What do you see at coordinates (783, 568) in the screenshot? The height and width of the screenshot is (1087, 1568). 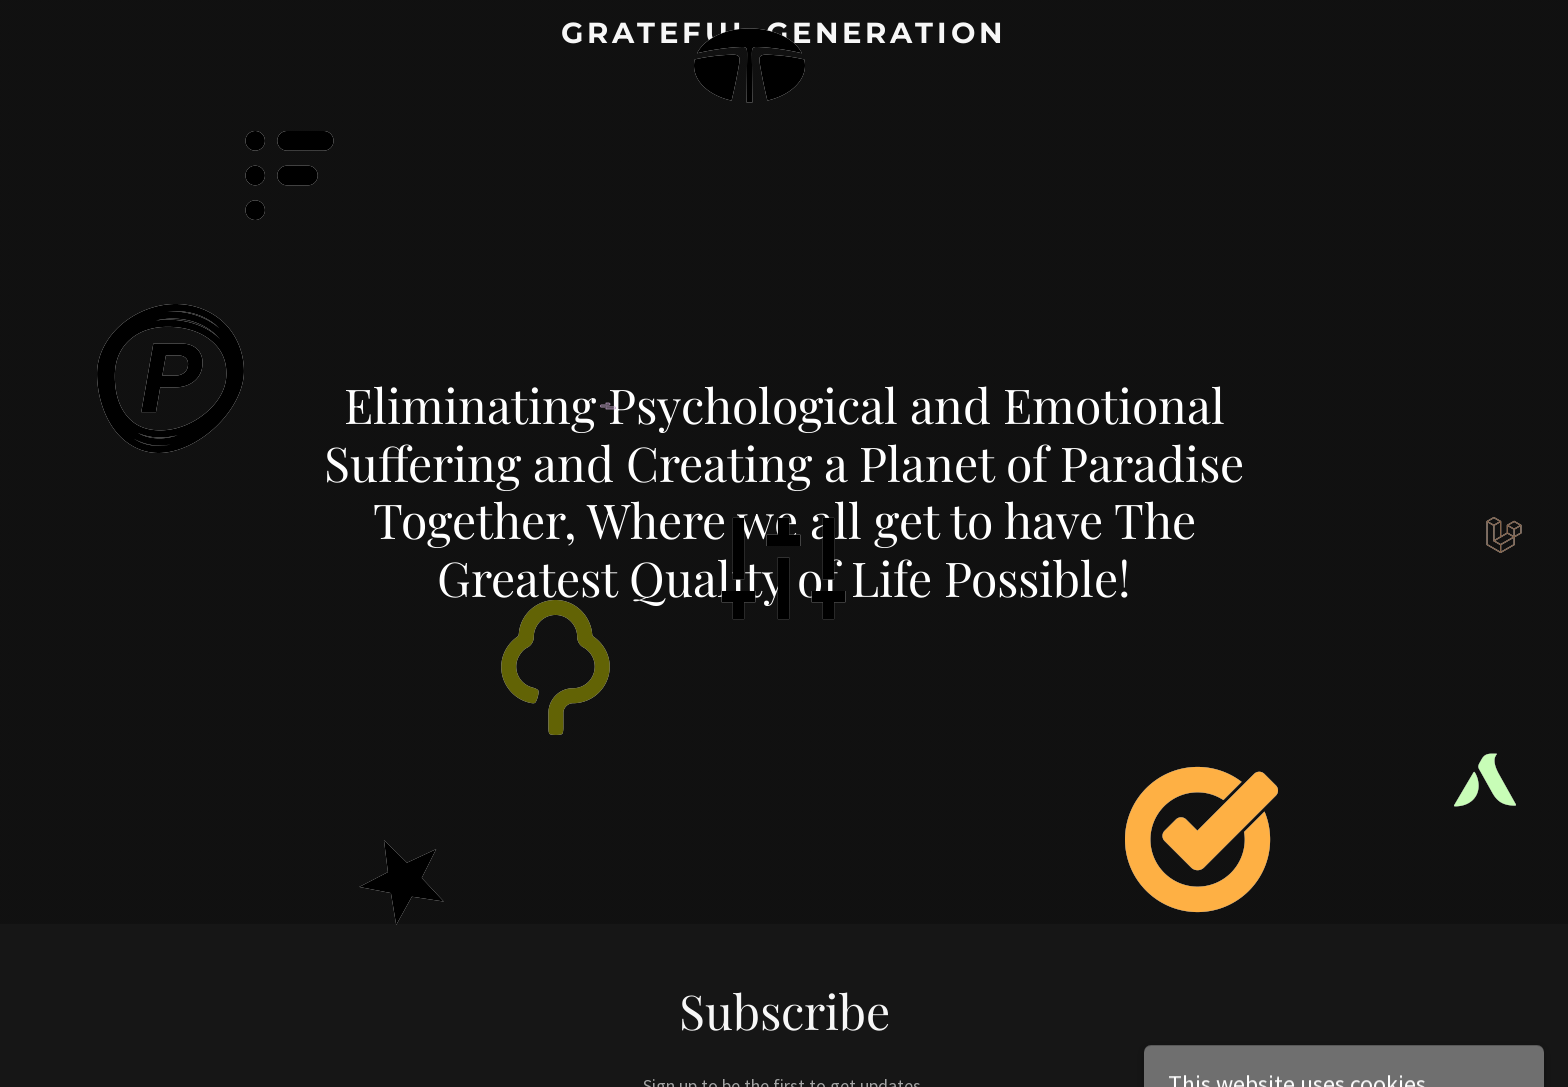 I see `access audio or sound settings` at bounding box center [783, 568].